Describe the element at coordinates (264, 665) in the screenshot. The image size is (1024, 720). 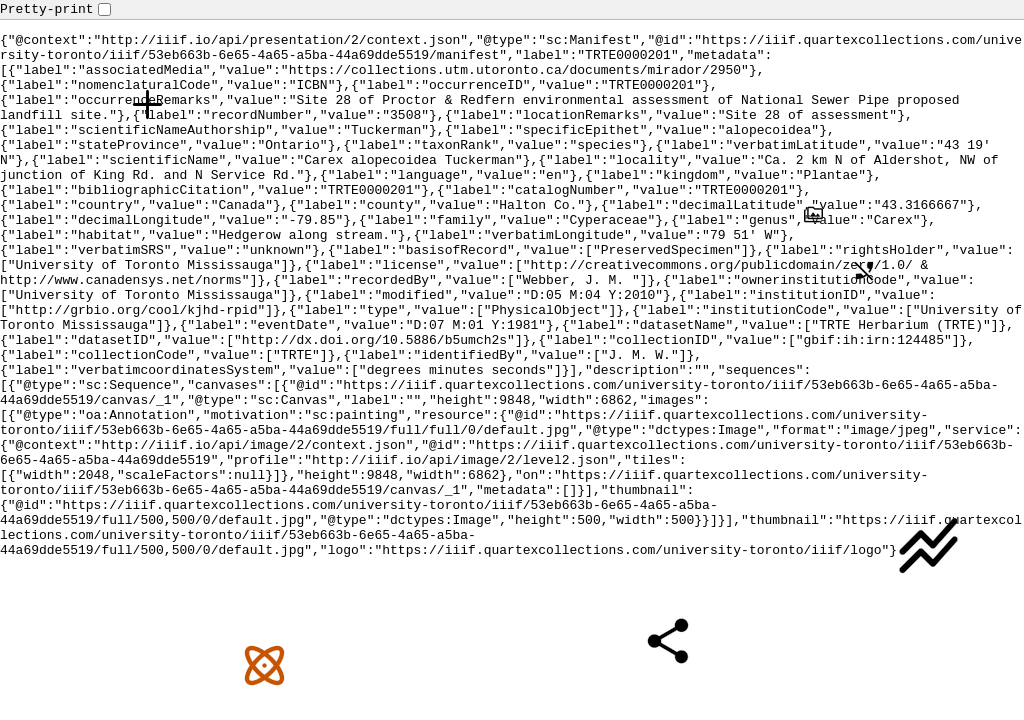
I see `access science or chemistry tools` at that location.